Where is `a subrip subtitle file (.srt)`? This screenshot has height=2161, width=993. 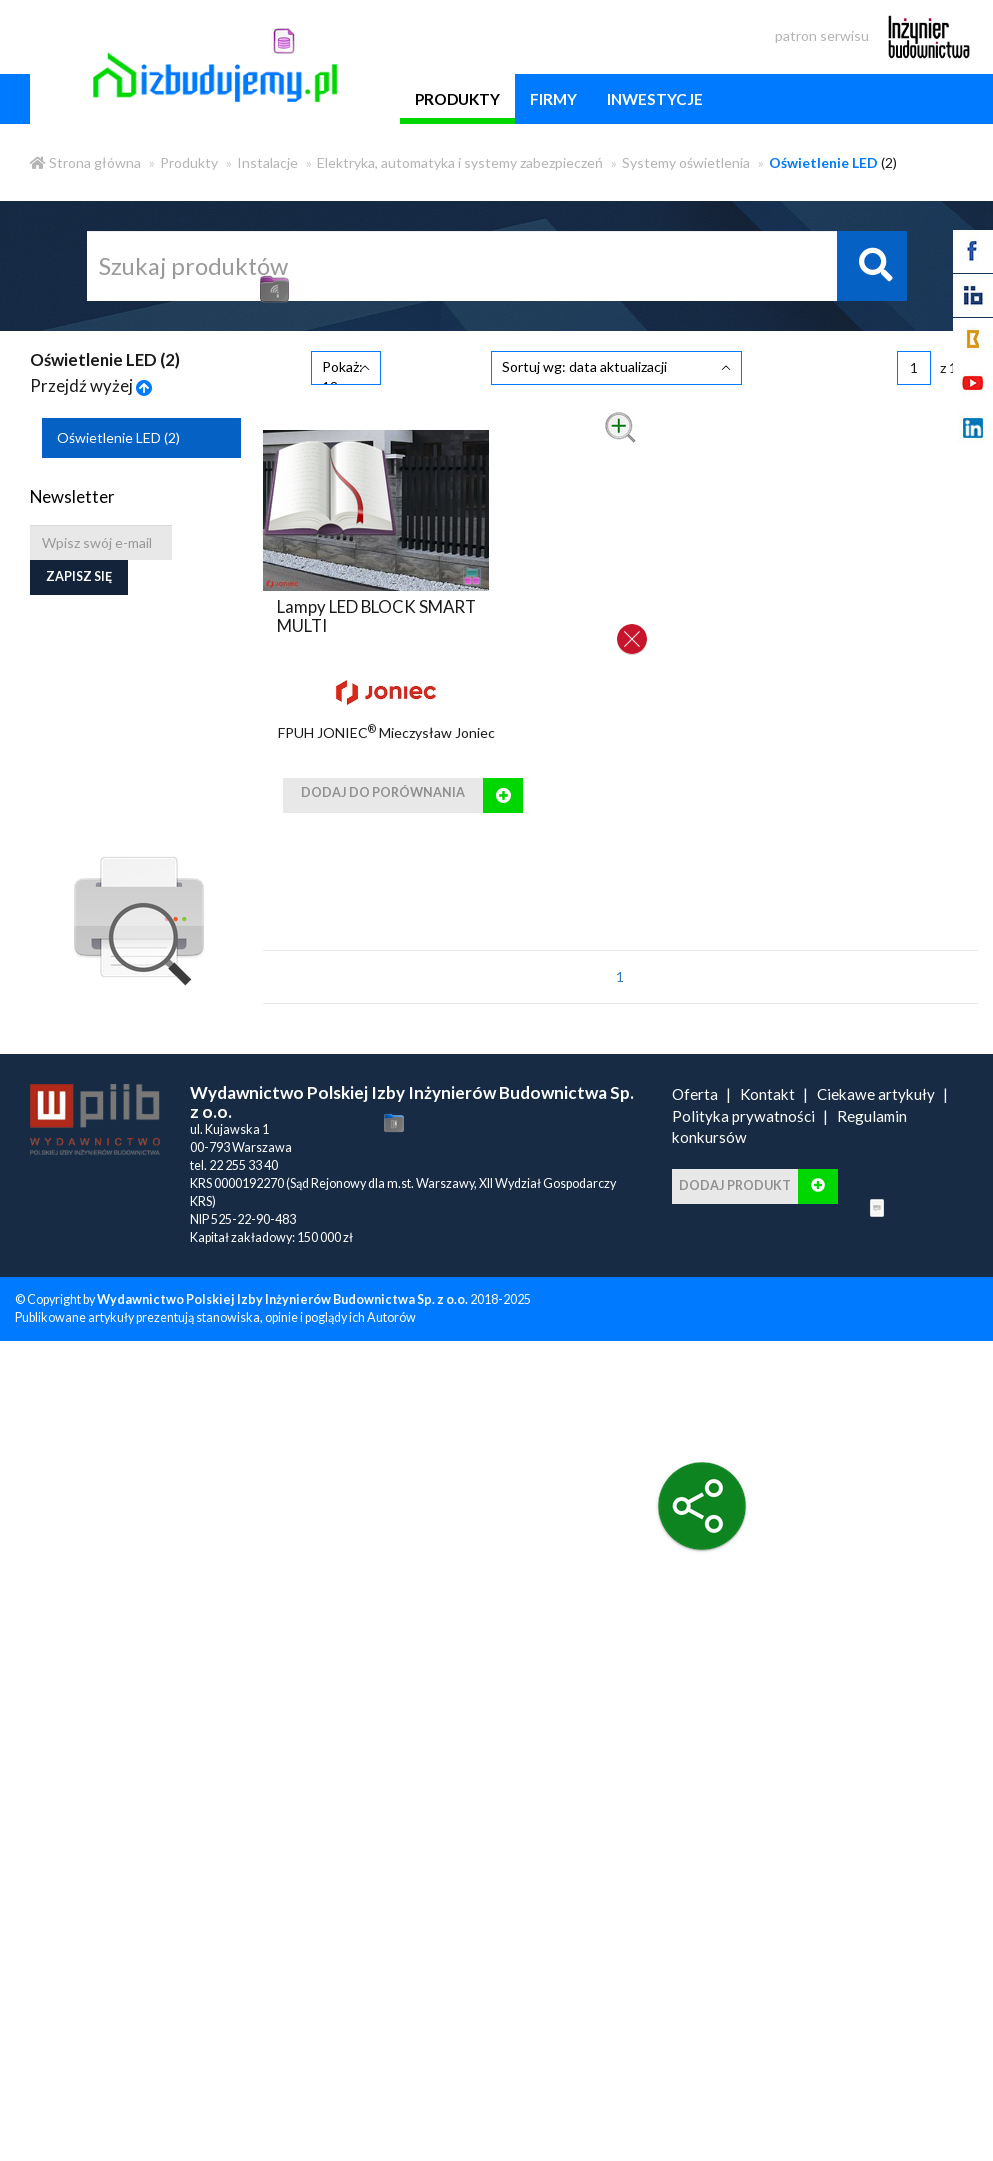
a subrip subtitle file (.srt) is located at coordinates (877, 1208).